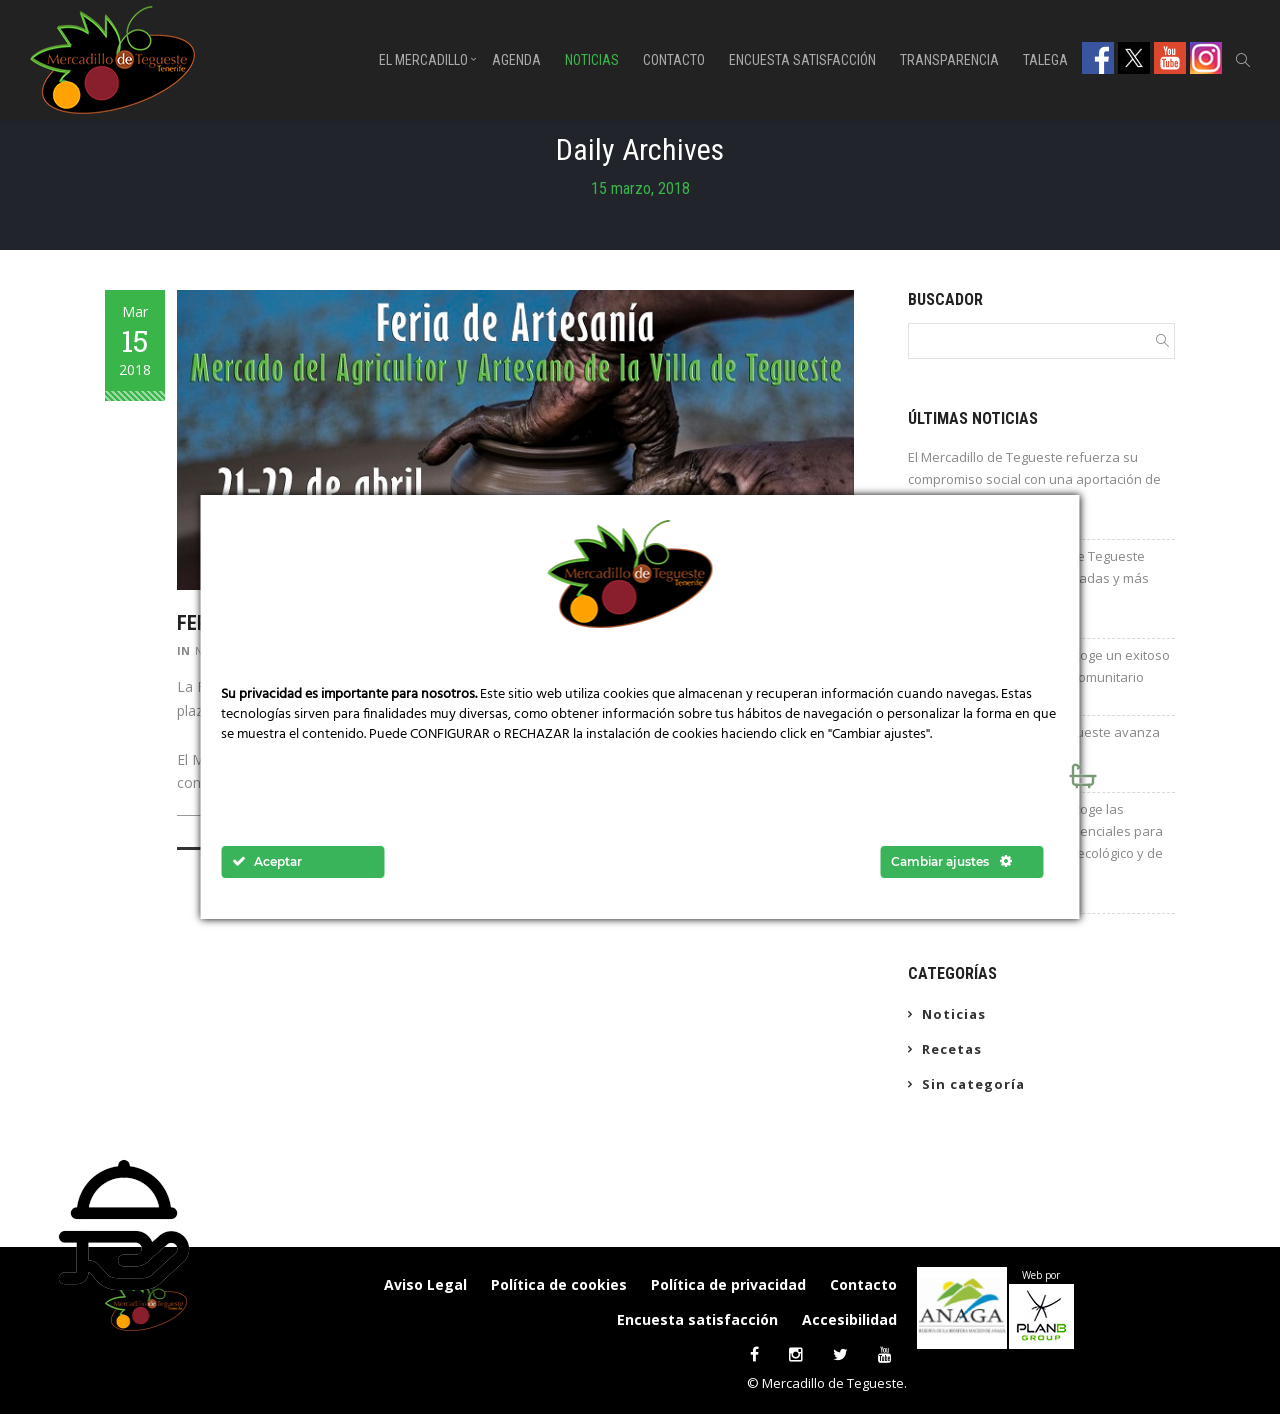  I want to click on food delivery or catering service, so click(124, 1225).